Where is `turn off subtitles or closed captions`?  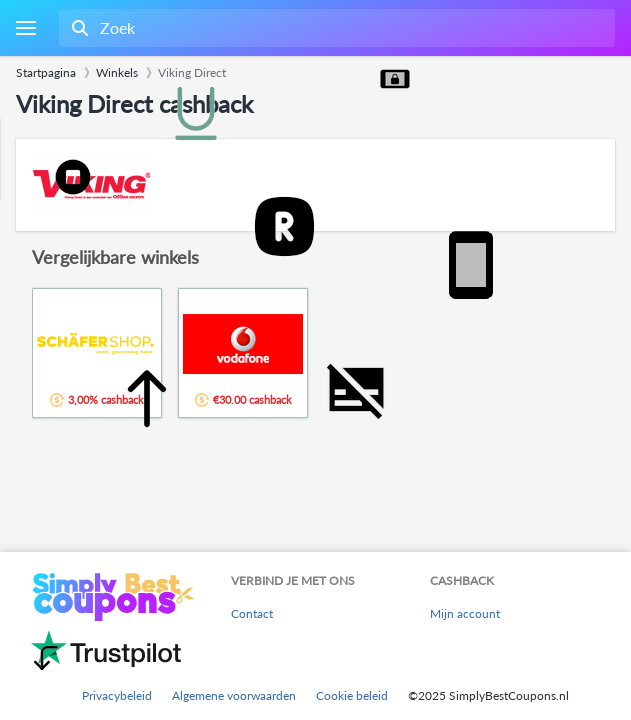 turn off subtitles or closed captions is located at coordinates (356, 389).